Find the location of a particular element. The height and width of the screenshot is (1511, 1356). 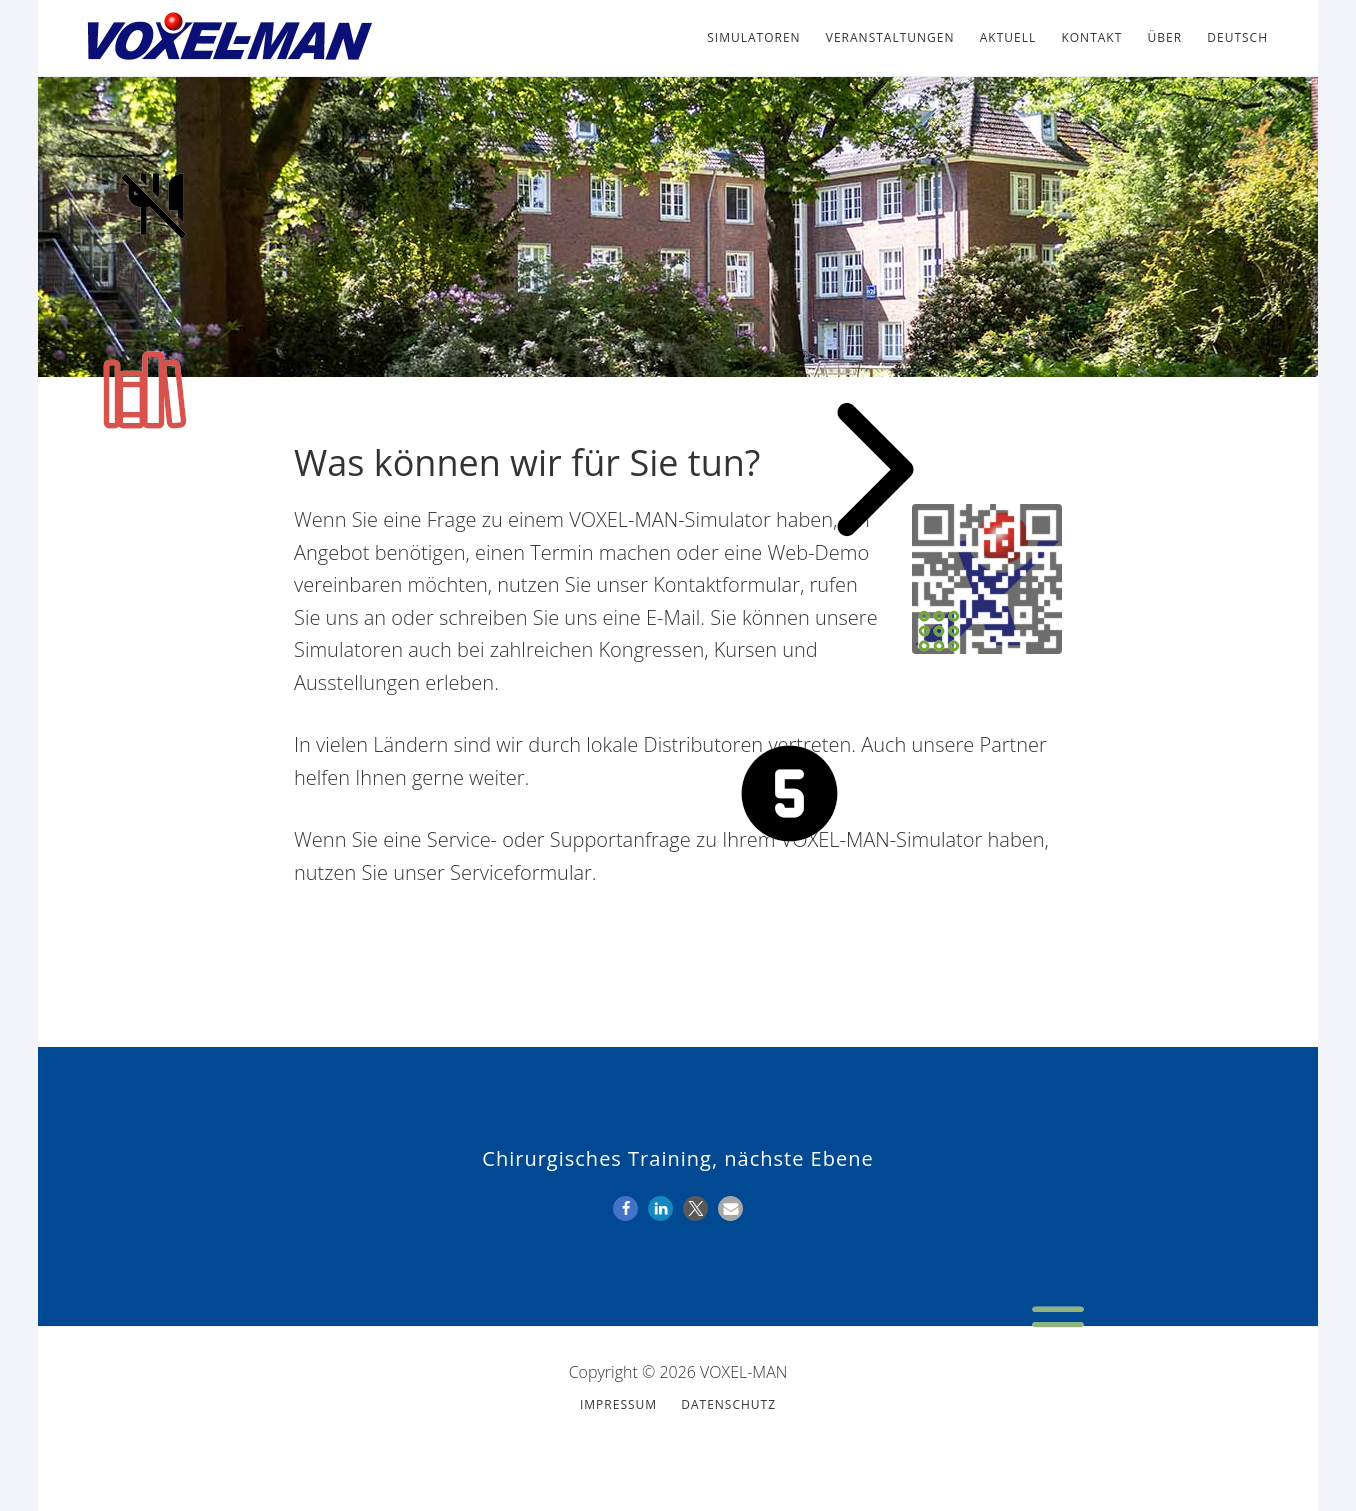

indicates no food or meals available is located at coordinates (156, 204).